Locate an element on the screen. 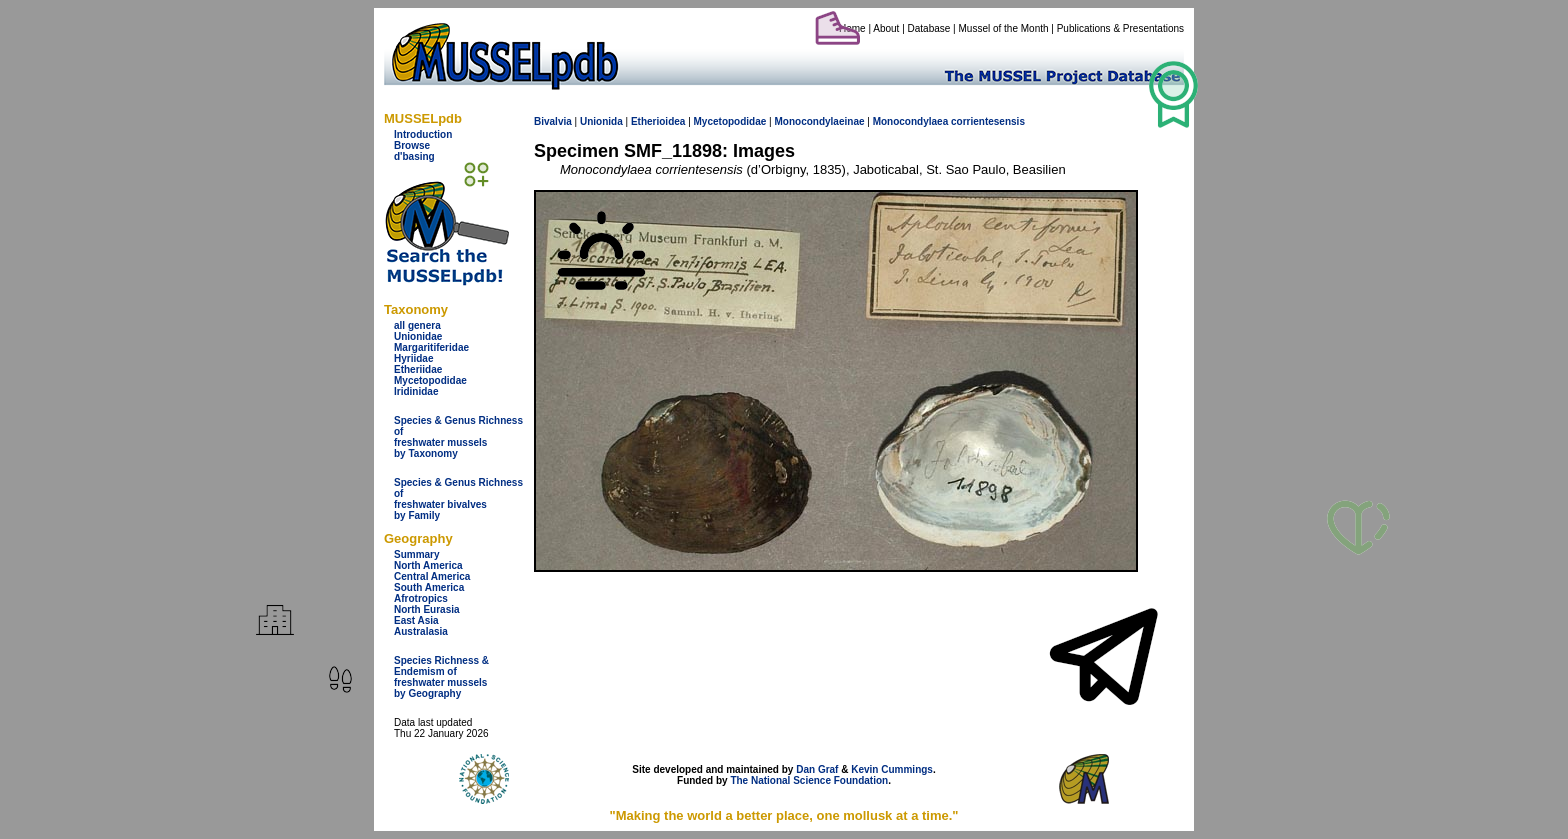  add a new item to a collection is located at coordinates (476, 174).